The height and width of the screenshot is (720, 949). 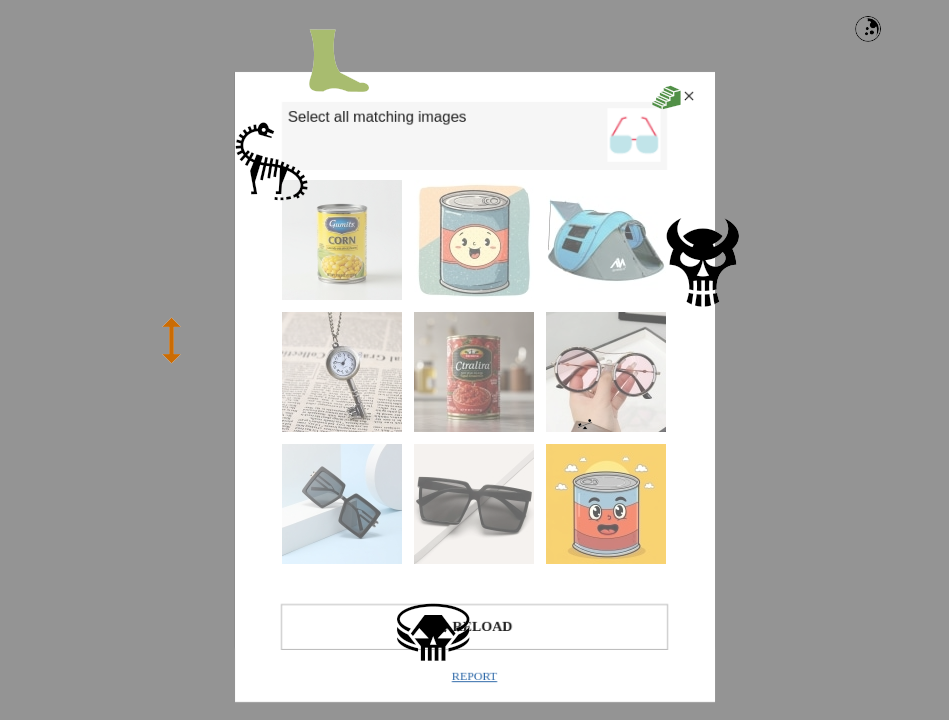 What do you see at coordinates (666, 97) in the screenshot?
I see `navigate between levels or floors` at bounding box center [666, 97].